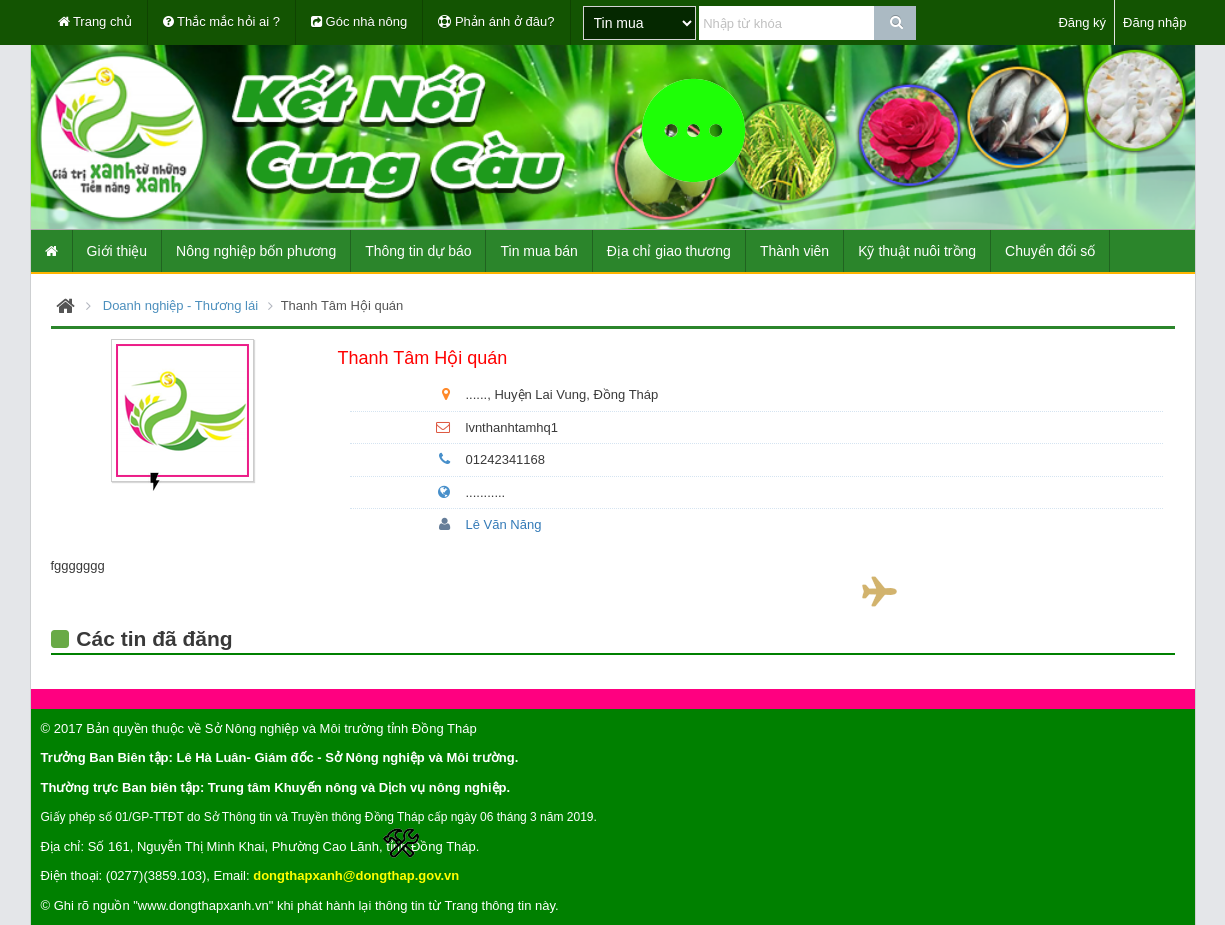  Describe the element at coordinates (879, 591) in the screenshot. I see `enable airplane mode` at that location.